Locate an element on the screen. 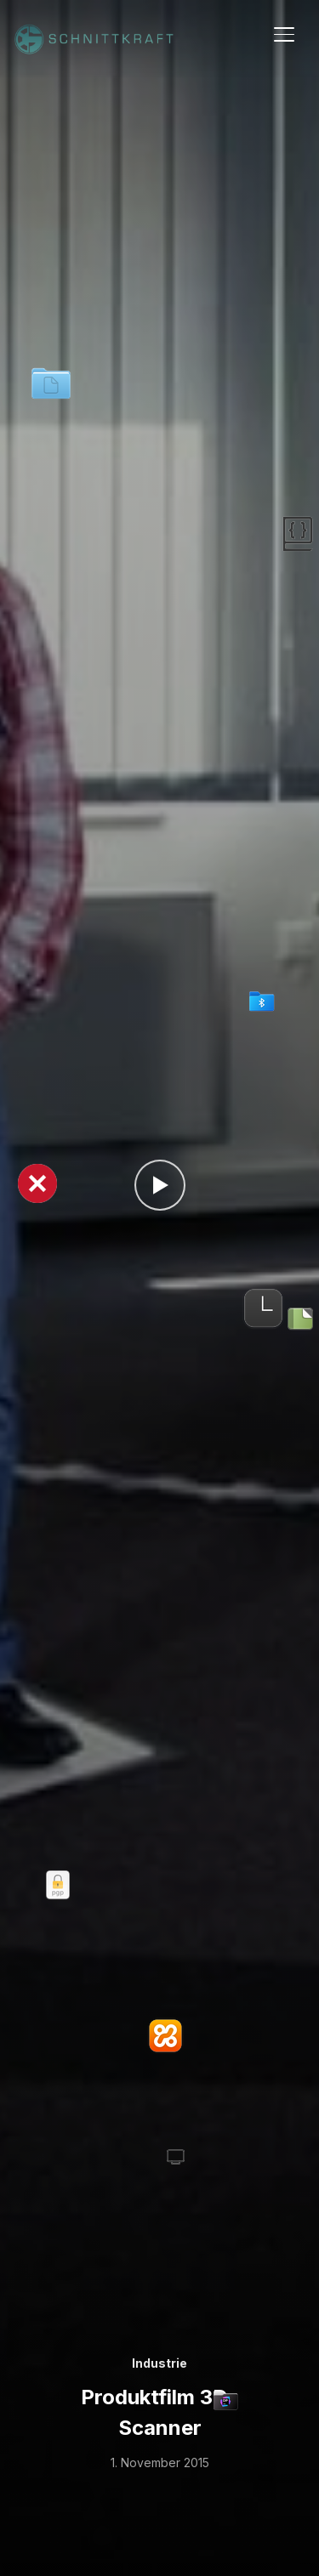 The width and height of the screenshot is (319, 2576). open tv or display settings is located at coordinates (175, 2156).